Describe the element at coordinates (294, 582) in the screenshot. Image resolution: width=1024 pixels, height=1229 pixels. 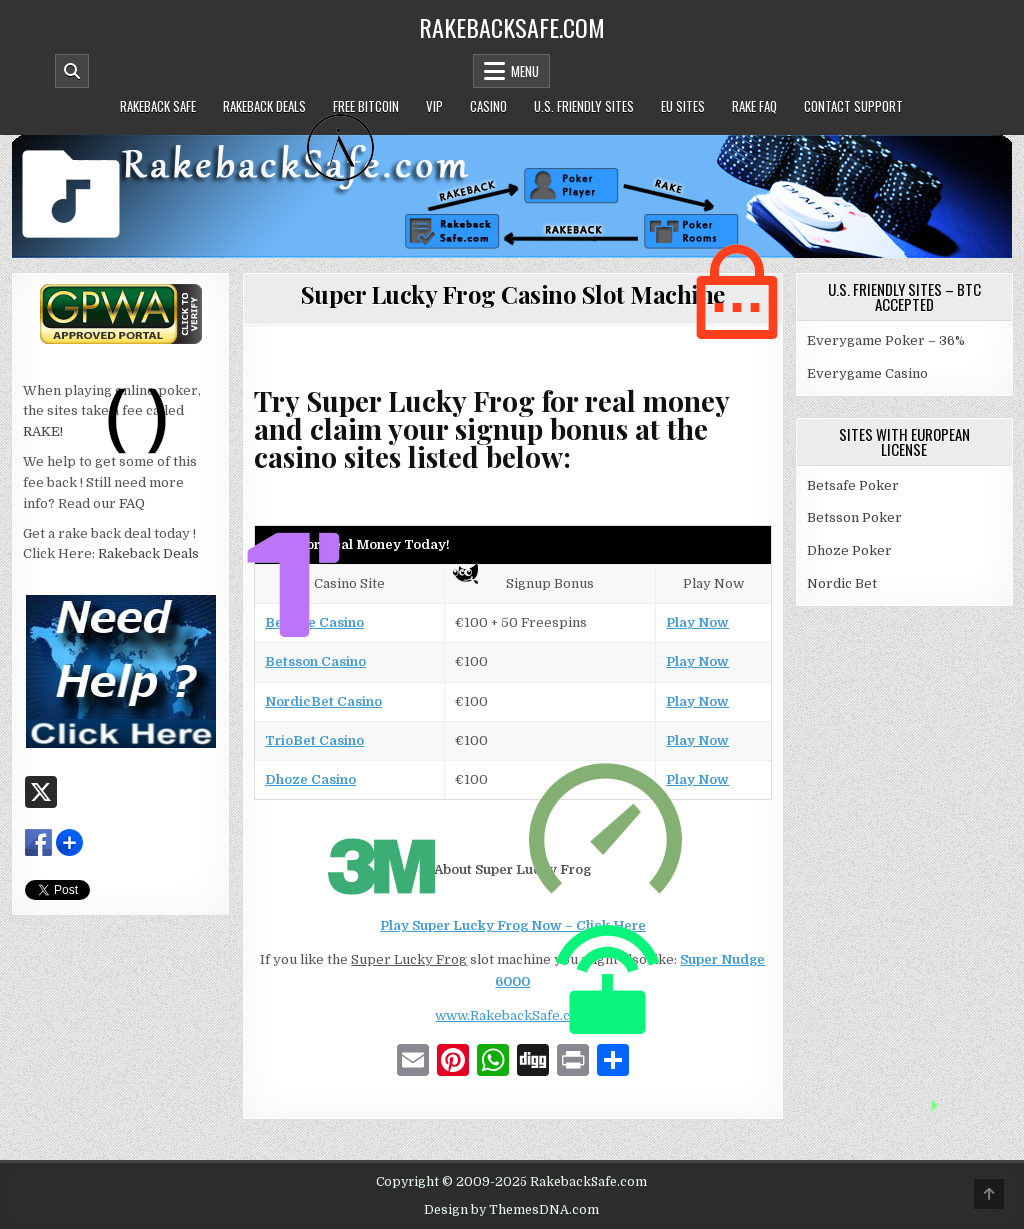
I see `access design or creative tools` at that location.